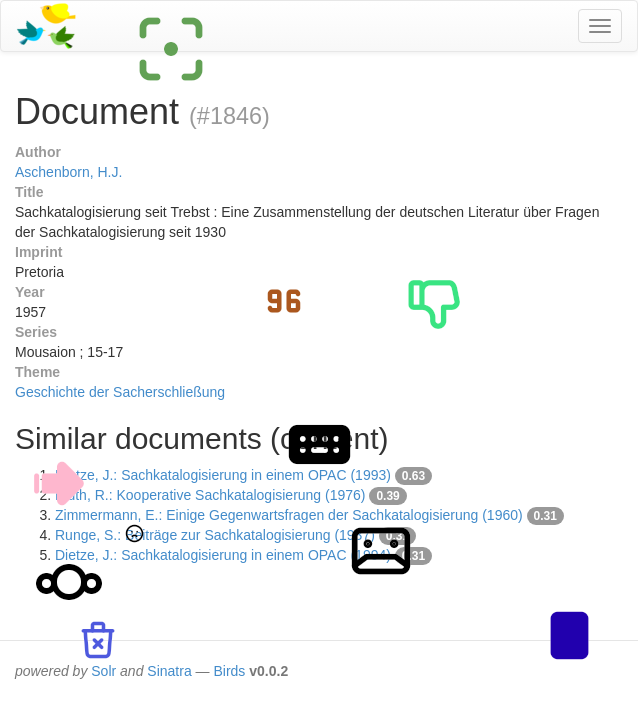 The height and width of the screenshot is (720, 638). I want to click on permanently delete an item, so click(98, 640).